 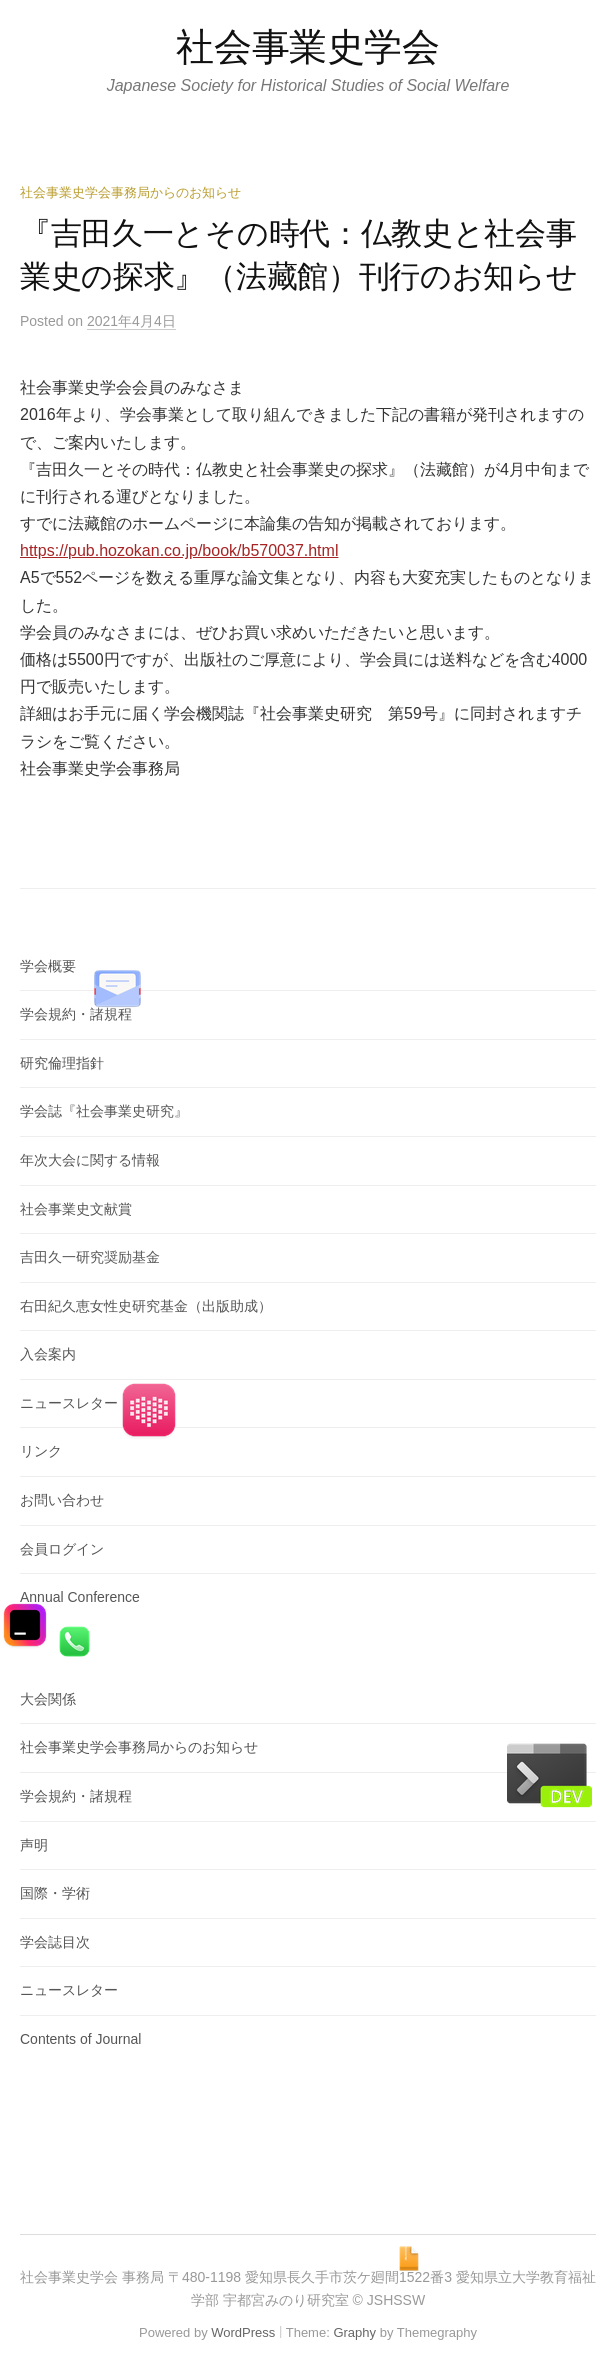 I want to click on open jetbrains toolbox to manage ides, so click(x=25, y=1625).